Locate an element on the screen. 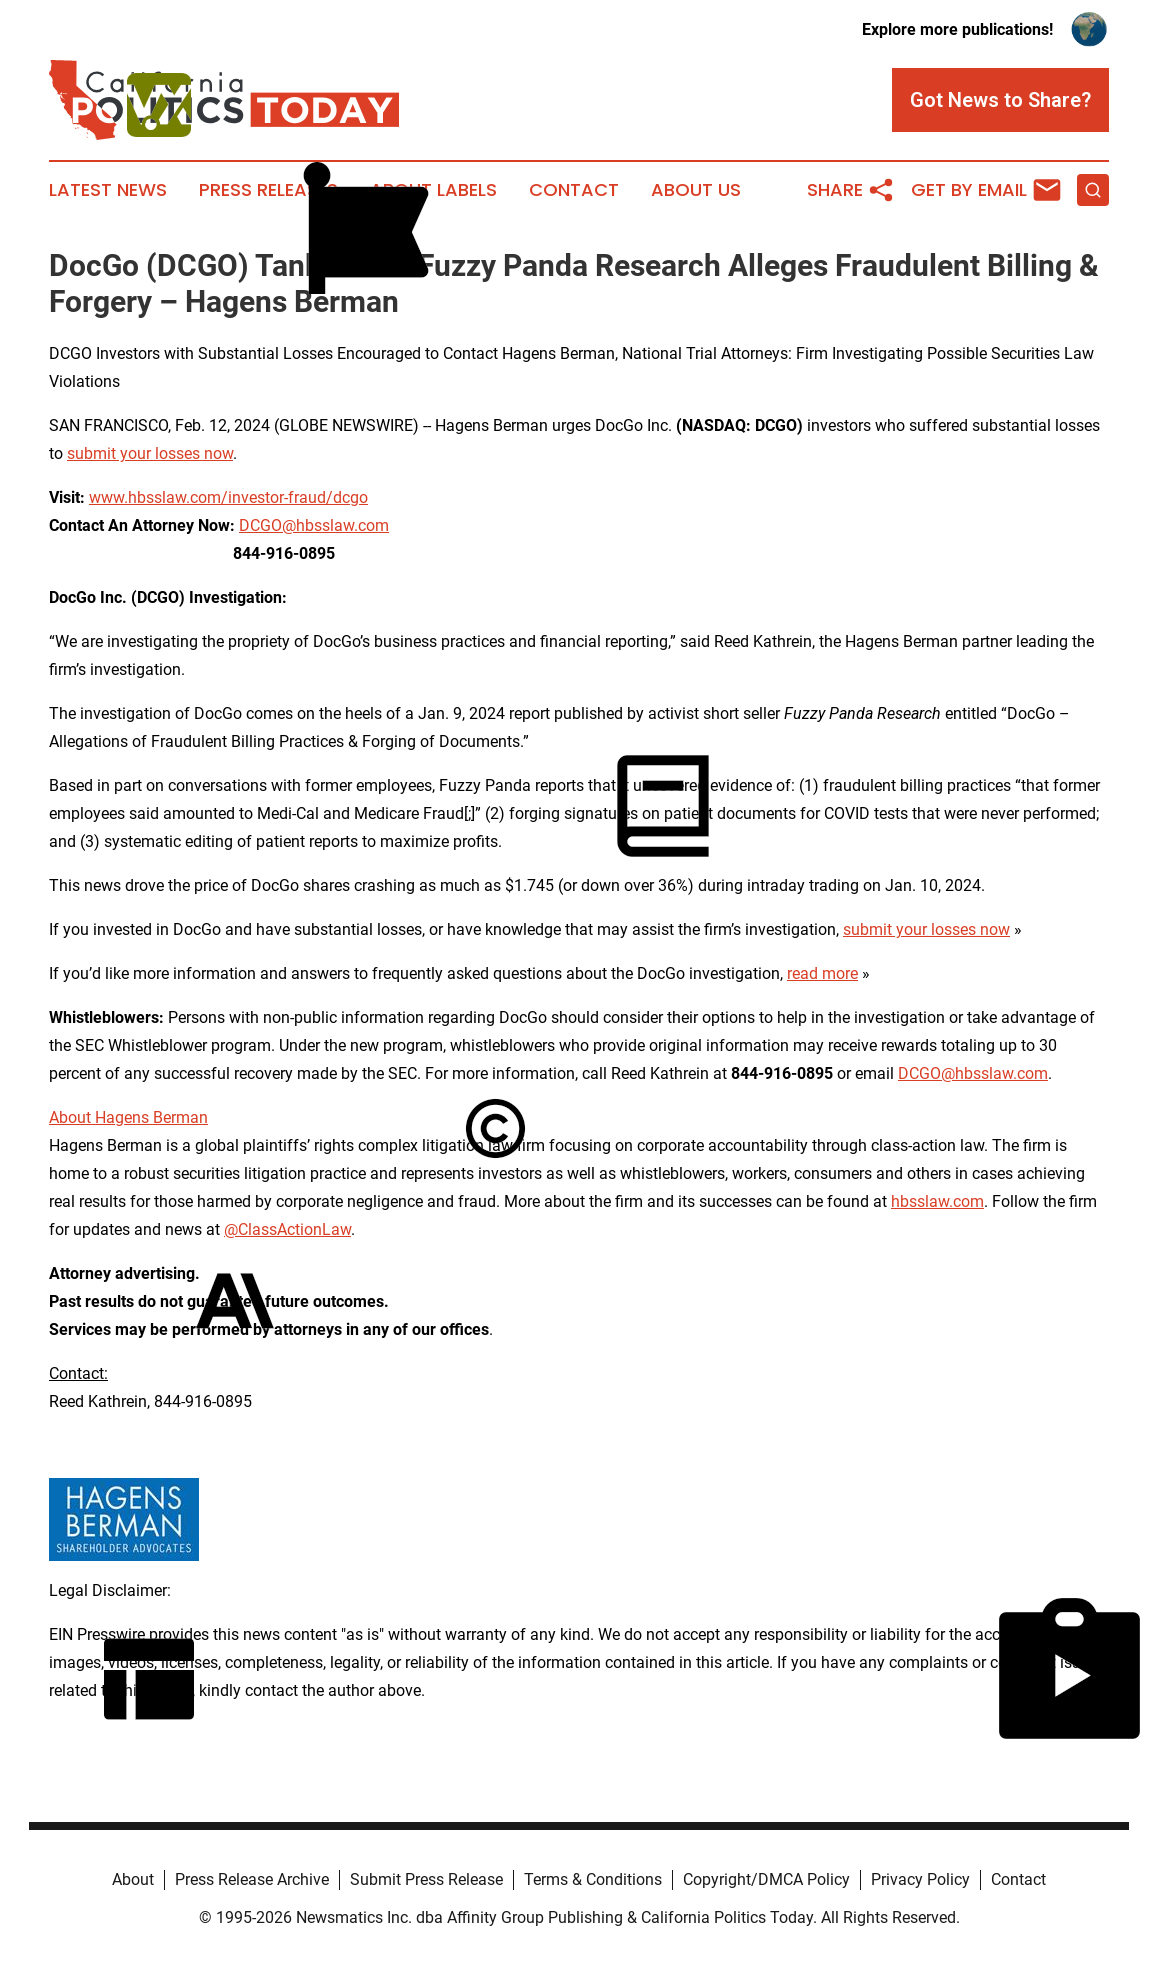 Image resolution: width=1158 pixels, height=1968 pixels. open your library or reading list is located at coordinates (663, 806).